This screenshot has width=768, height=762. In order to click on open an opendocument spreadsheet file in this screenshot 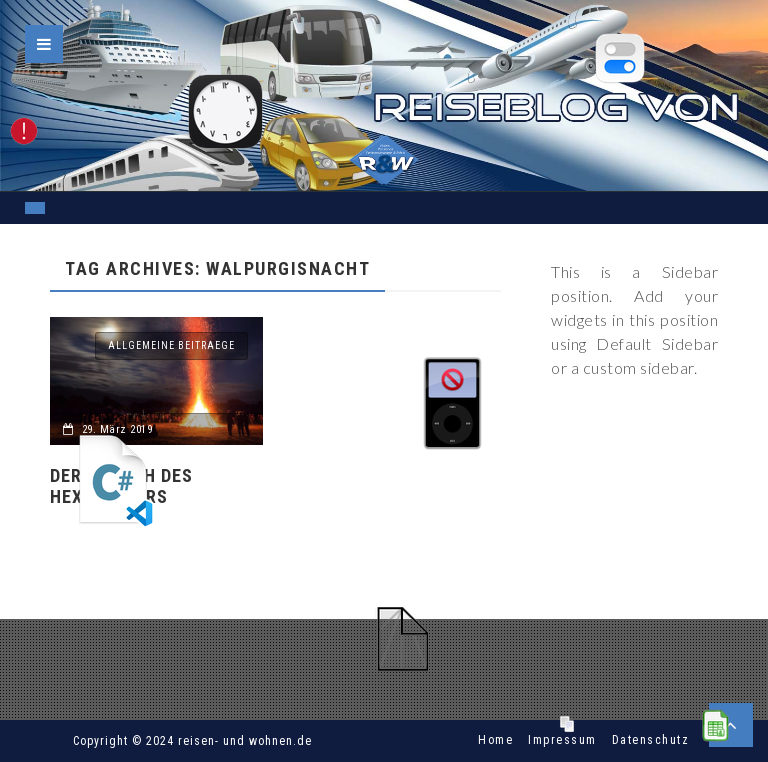, I will do `click(715, 725)`.